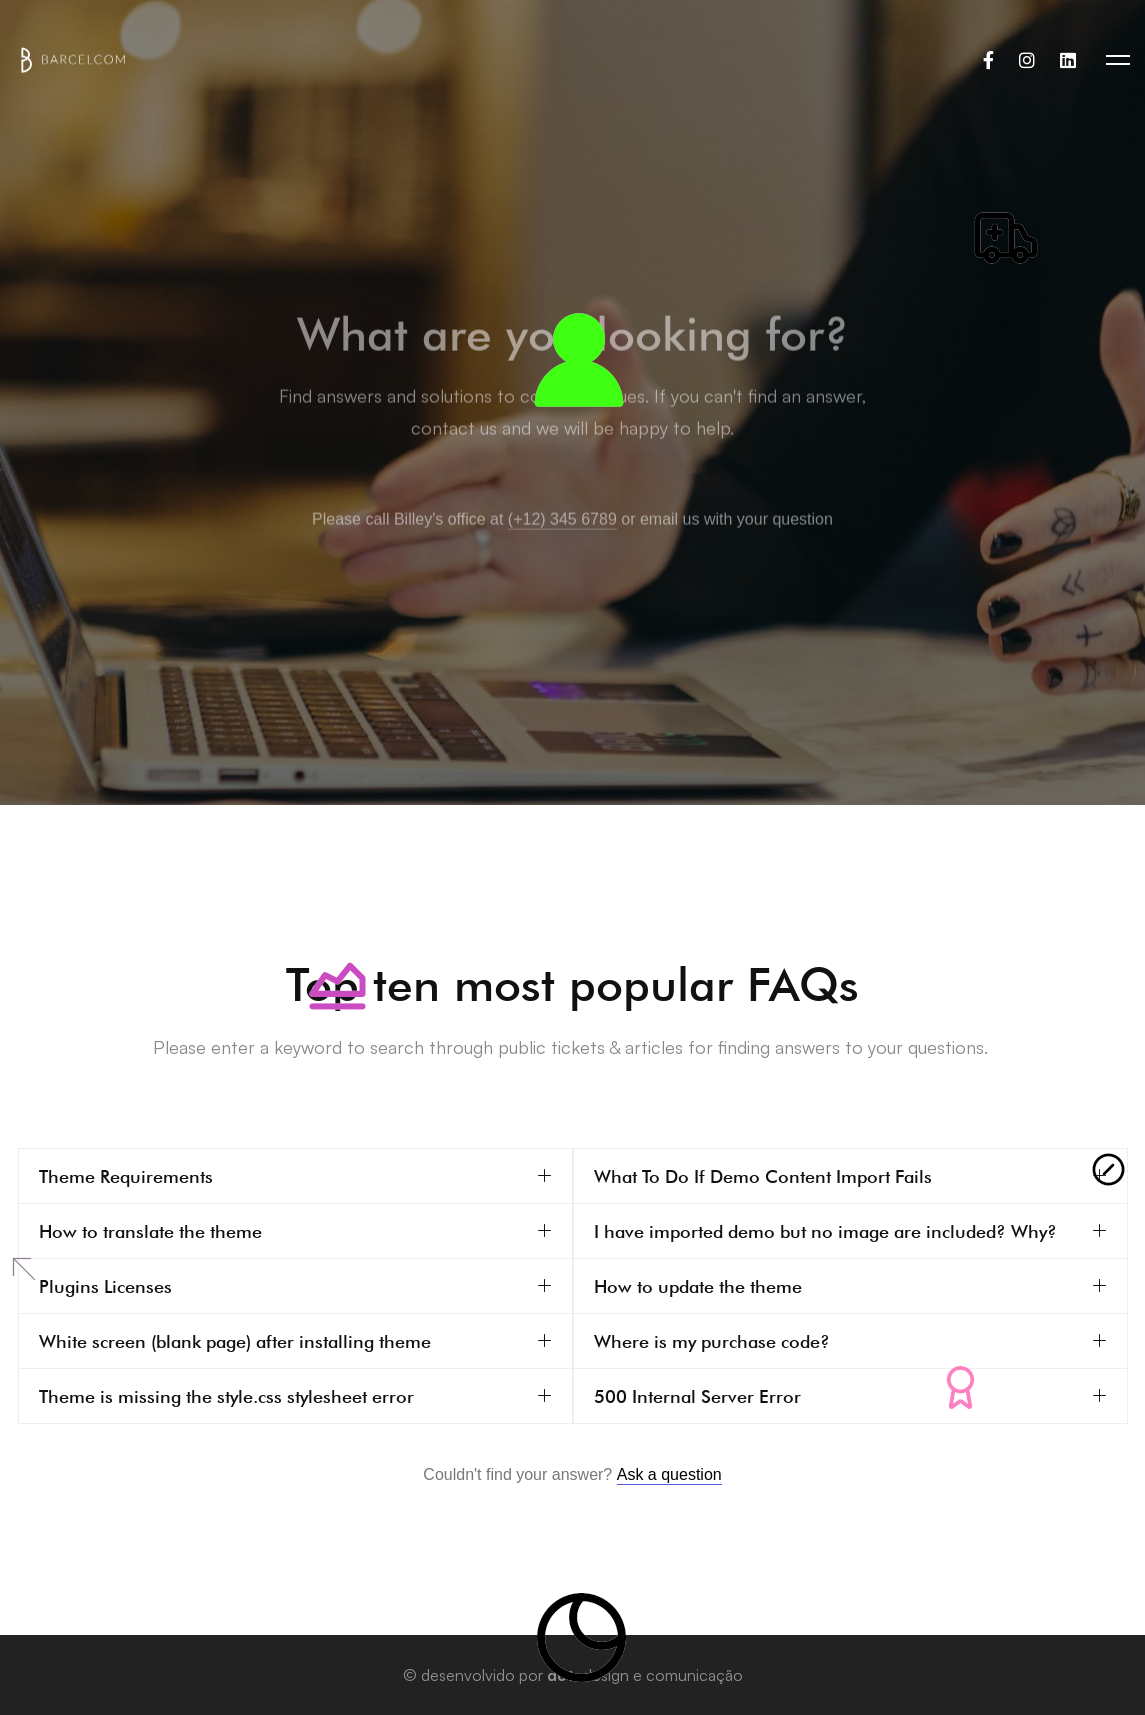  Describe the element at coordinates (1108, 1169) in the screenshot. I see `indicates a blocked or prohibited action` at that location.